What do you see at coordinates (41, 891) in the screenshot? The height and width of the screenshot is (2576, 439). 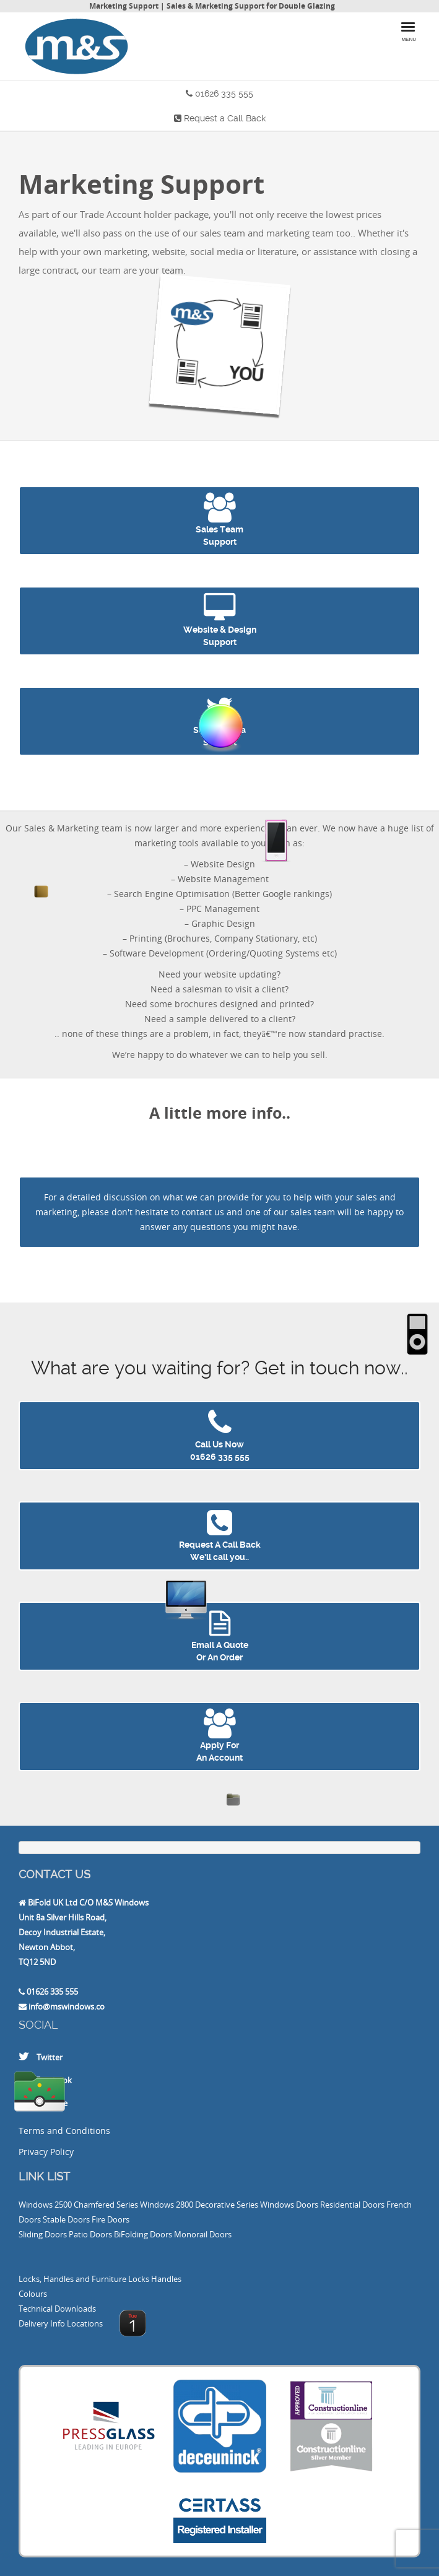 I see `access your desktop folder` at bounding box center [41, 891].